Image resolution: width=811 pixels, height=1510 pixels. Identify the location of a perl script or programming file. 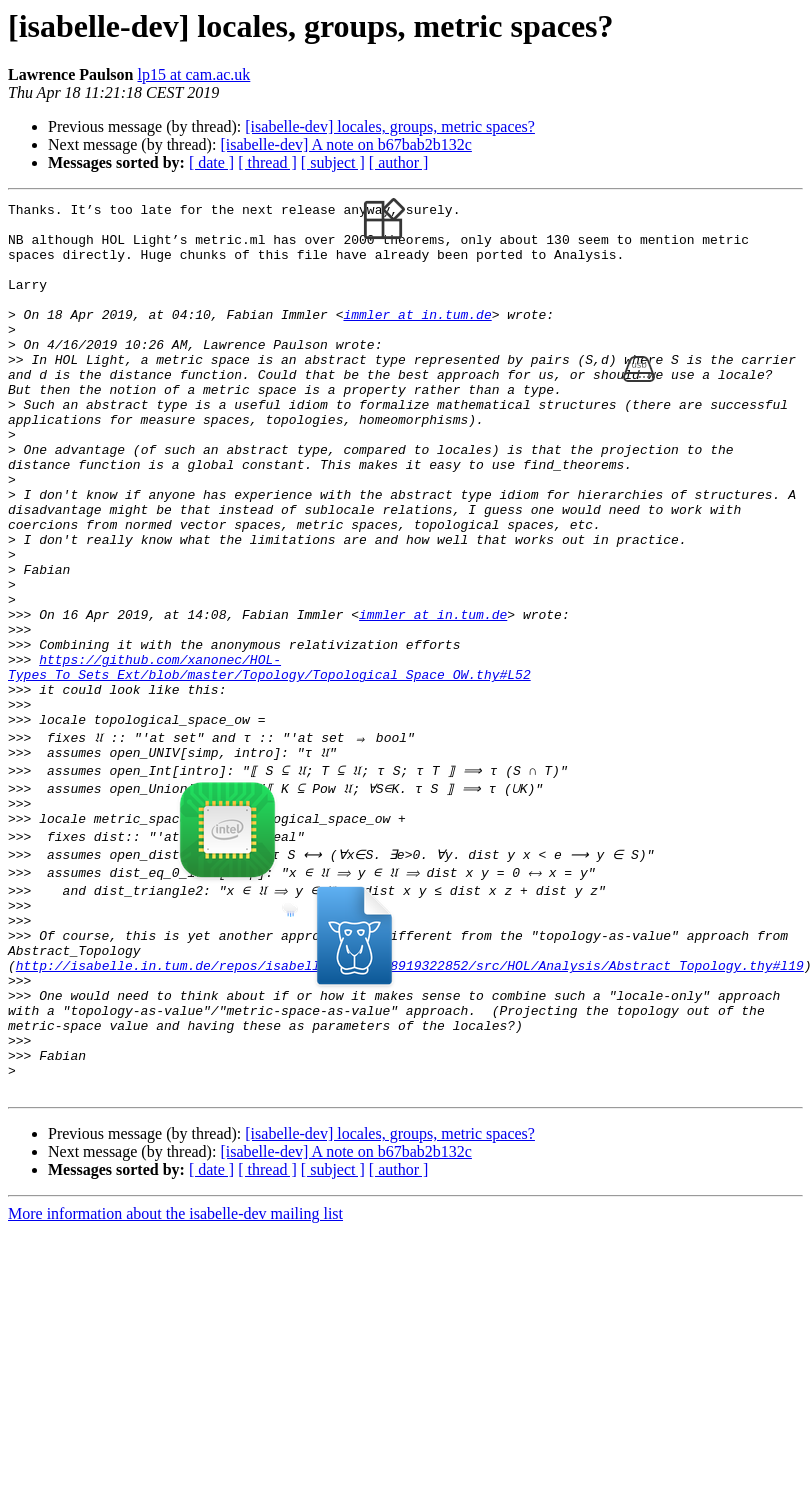
(354, 937).